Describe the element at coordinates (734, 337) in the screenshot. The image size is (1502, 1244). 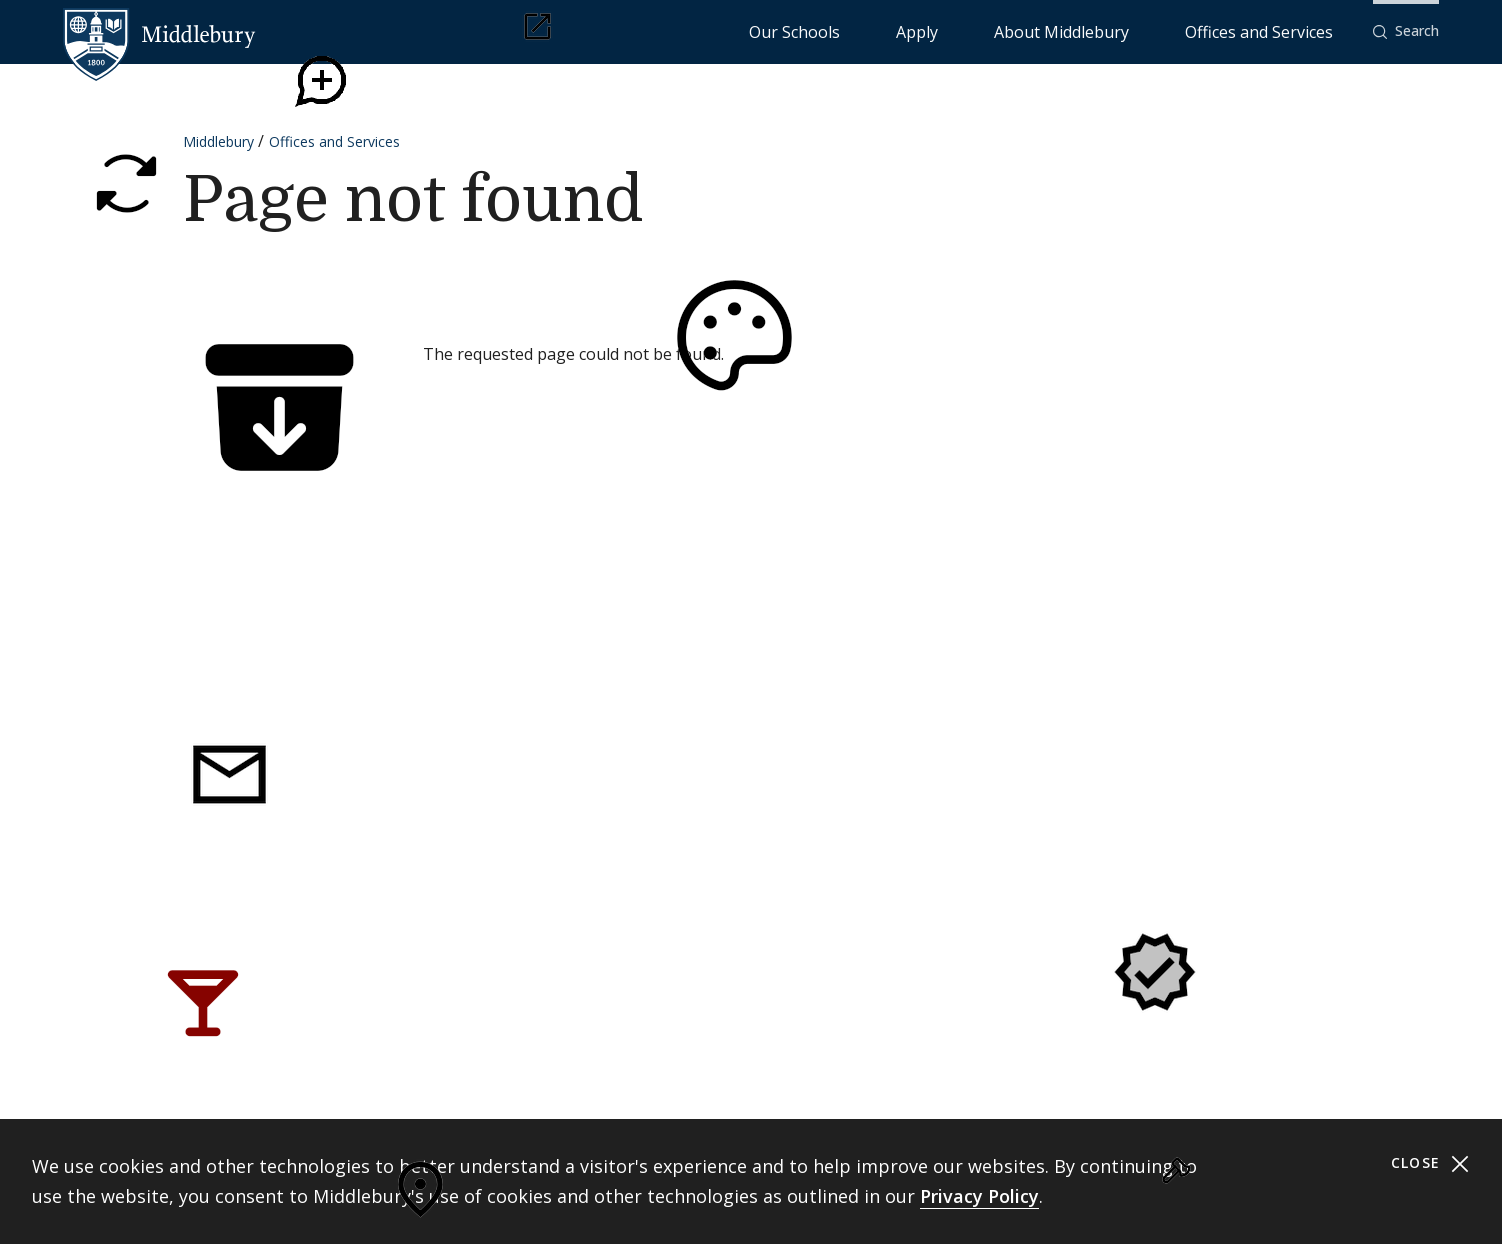
I see `access color or theme customization options` at that location.